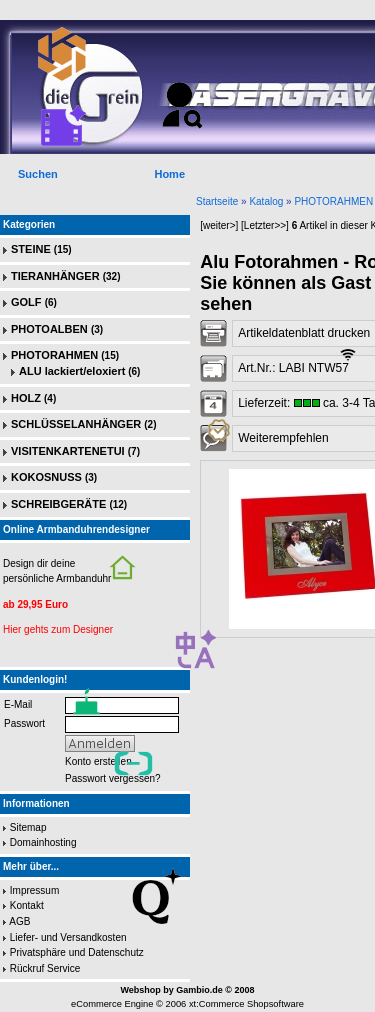  Describe the element at coordinates (62, 54) in the screenshot. I see `SecurityScorecard company logo` at that location.